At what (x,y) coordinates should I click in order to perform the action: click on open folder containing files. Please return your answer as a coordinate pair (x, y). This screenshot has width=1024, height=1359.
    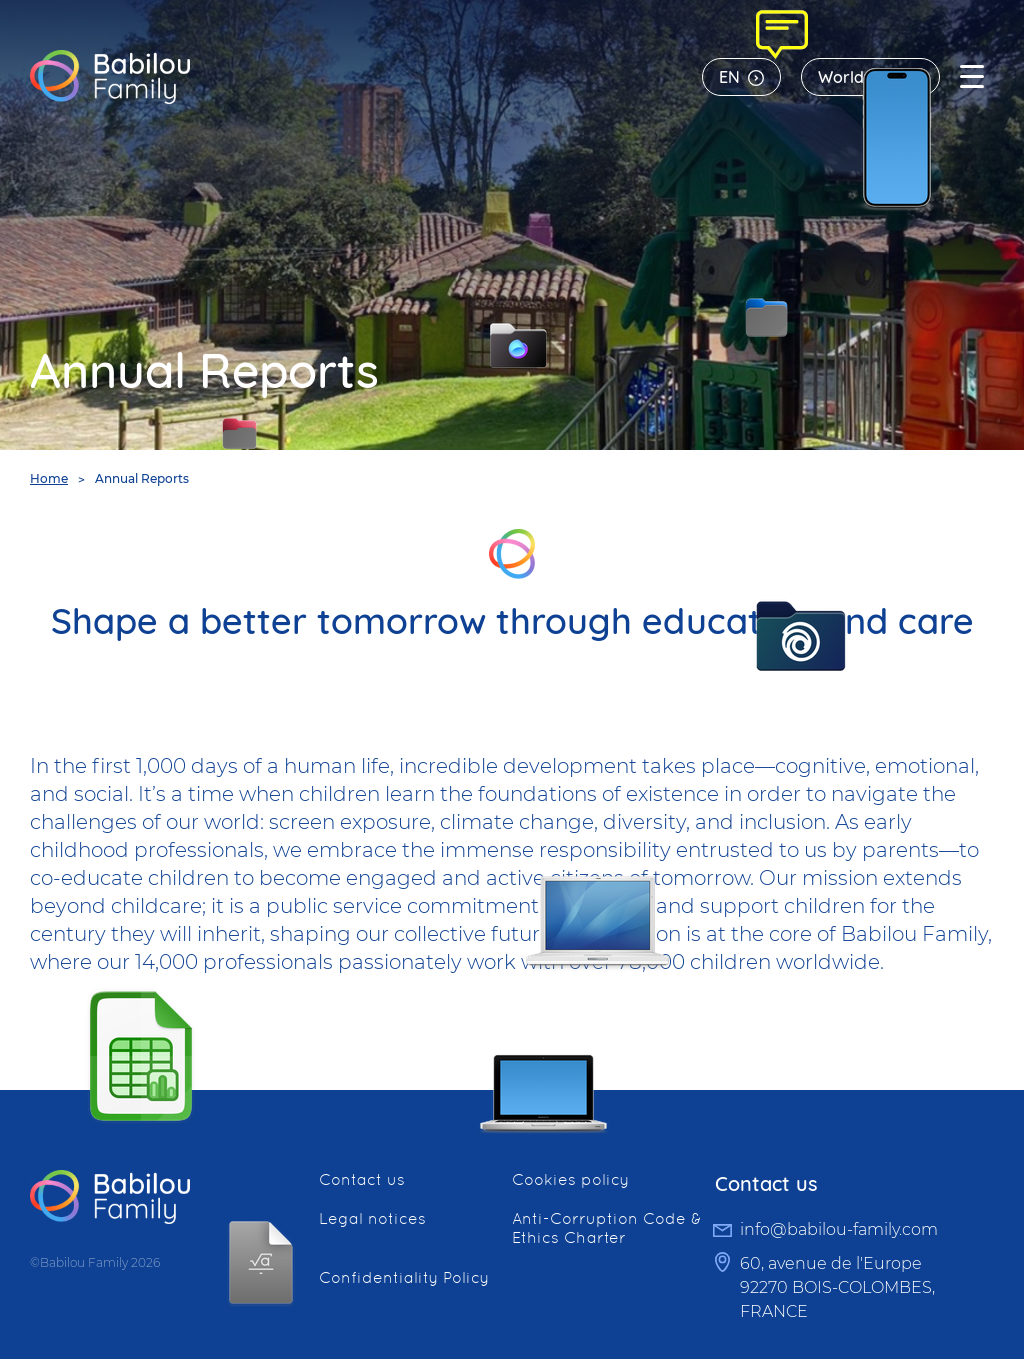
    Looking at the image, I should click on (239, 433).